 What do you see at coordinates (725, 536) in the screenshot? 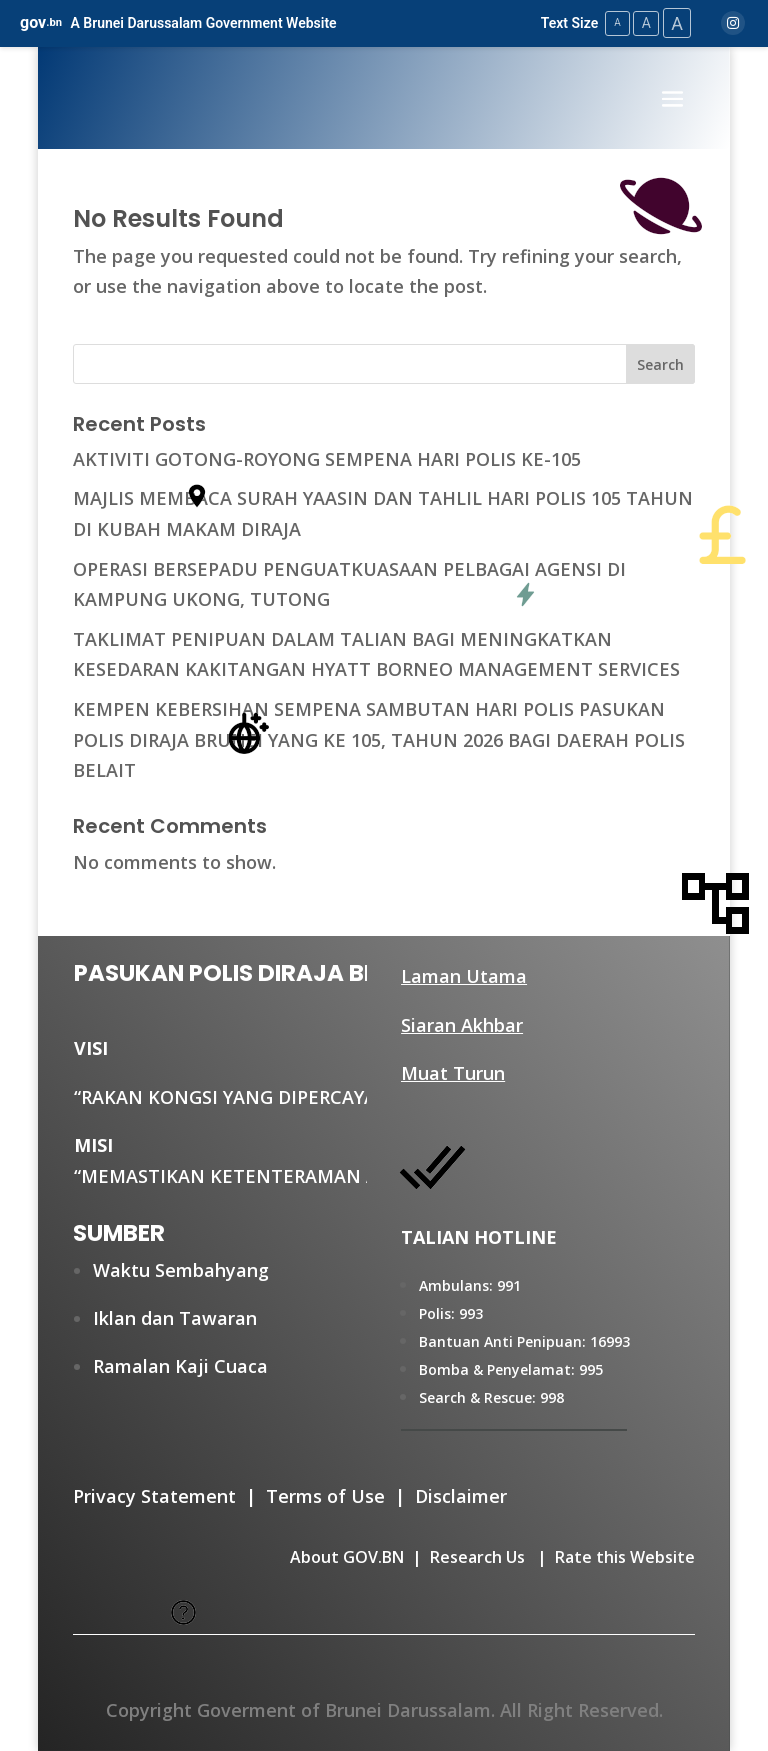
I see `british pound sterling currency symbol` at bounding box center [725, 536].